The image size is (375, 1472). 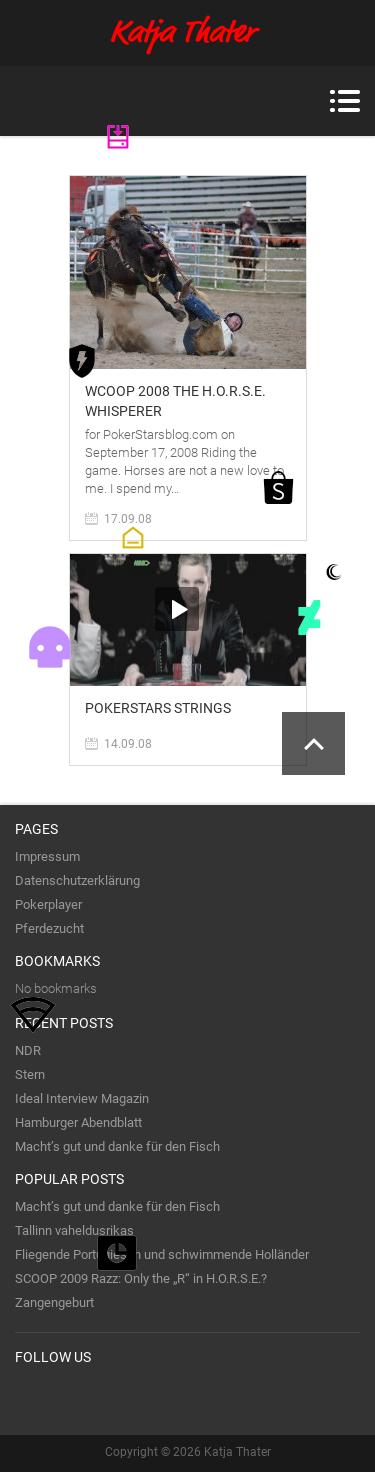 What do you see at coordinates (50, 647) in the screenshot?
I see `indicates dangerous or harmful content` at bounding box center [50, 647].